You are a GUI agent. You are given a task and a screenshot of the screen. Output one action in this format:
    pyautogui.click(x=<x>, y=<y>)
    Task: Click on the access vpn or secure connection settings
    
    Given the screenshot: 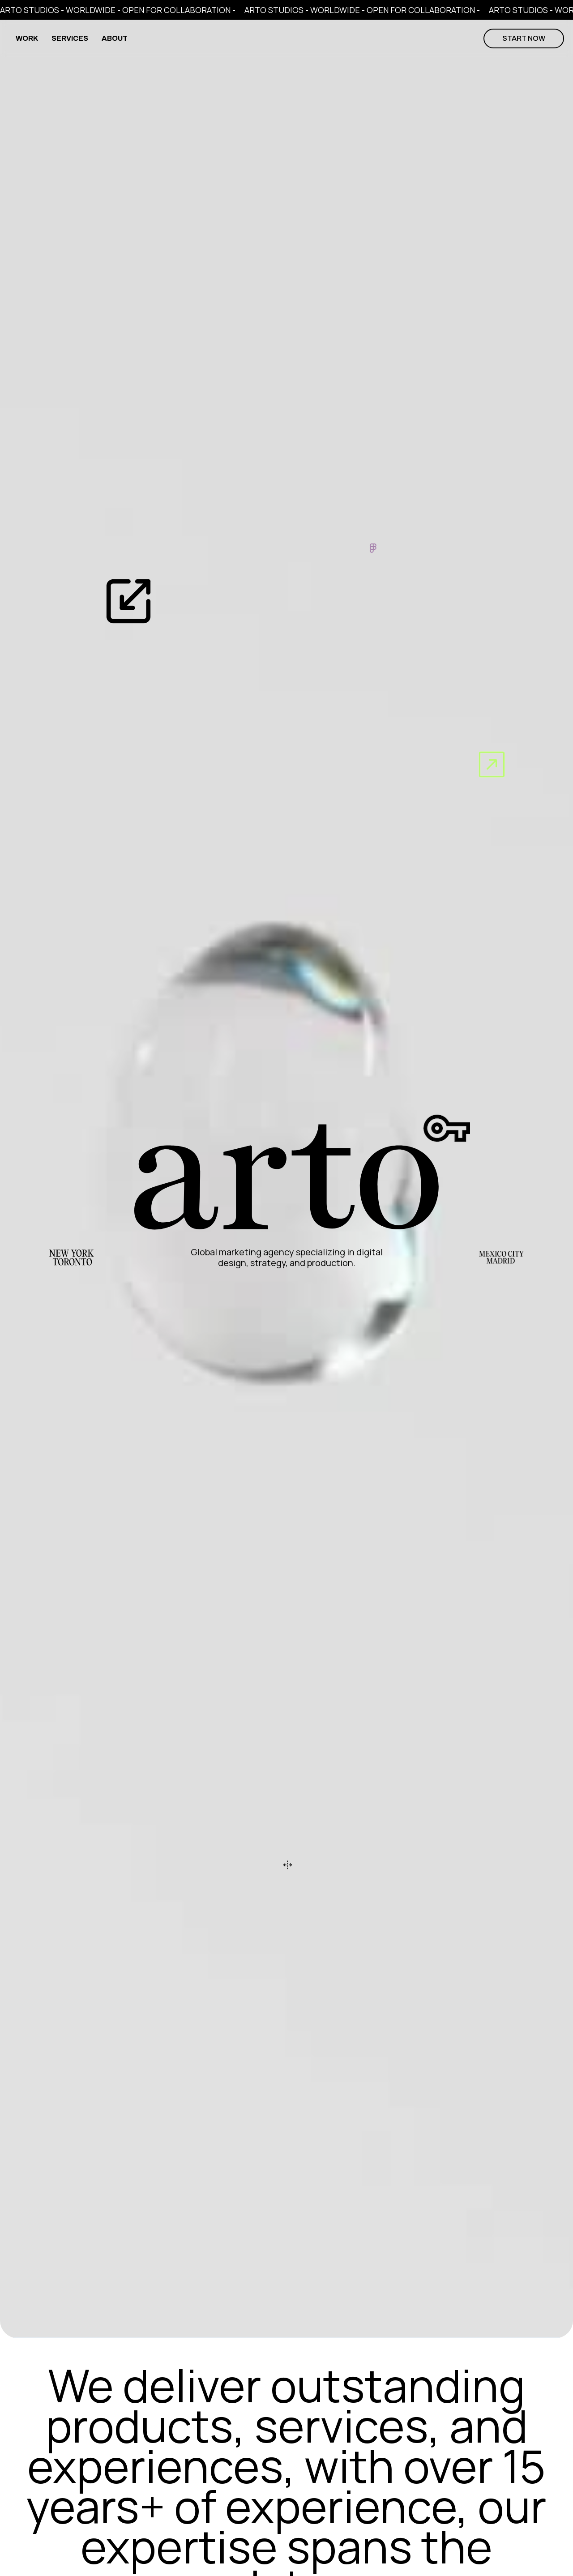 What is the action you would take?
    pyautogui.click(x=447, y=1128)
    